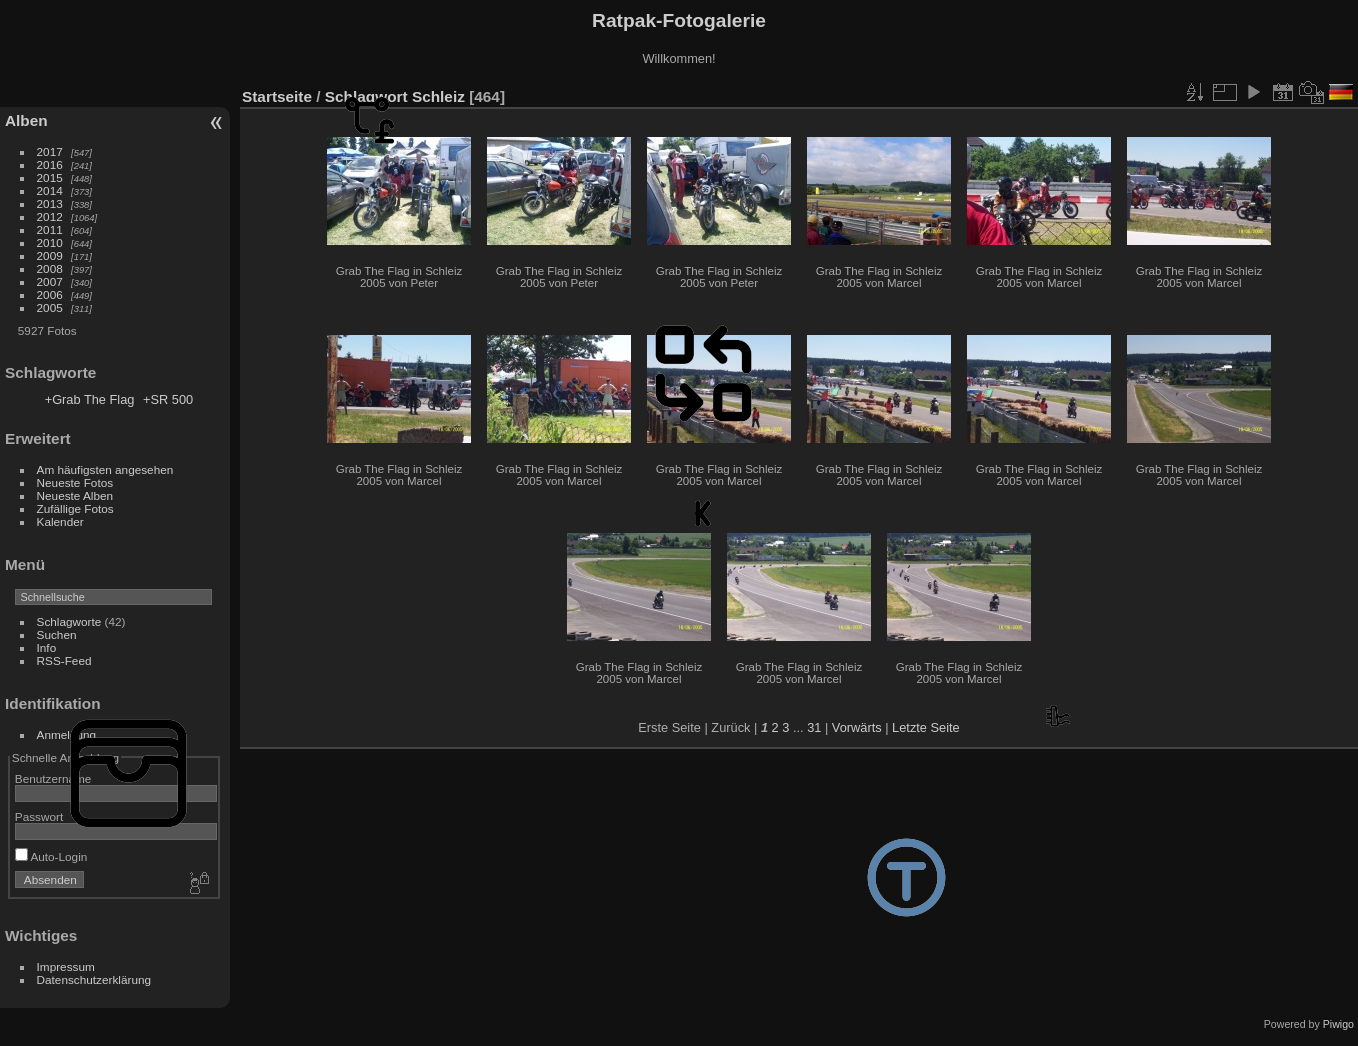  Describe the element at coordinates (128, 773) in the screenshot. I see `access your wallet or payment methods` at that location.